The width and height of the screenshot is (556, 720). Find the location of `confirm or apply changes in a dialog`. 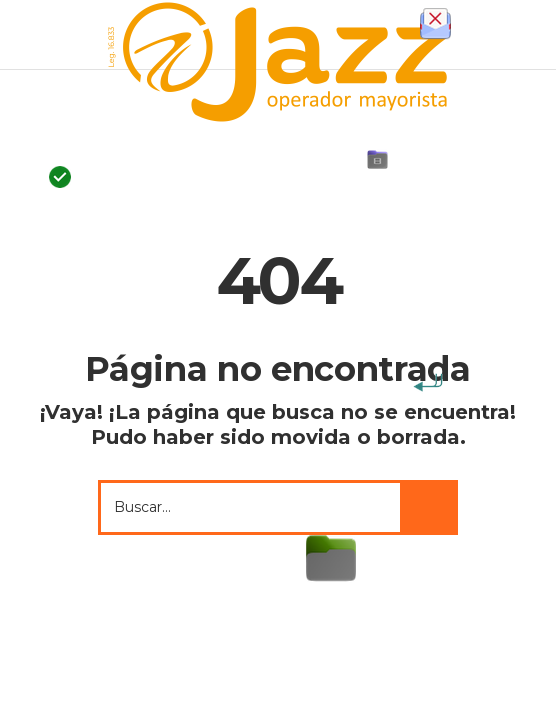

confirm or apply changes in a dialog is located at coordinates (60, 177).